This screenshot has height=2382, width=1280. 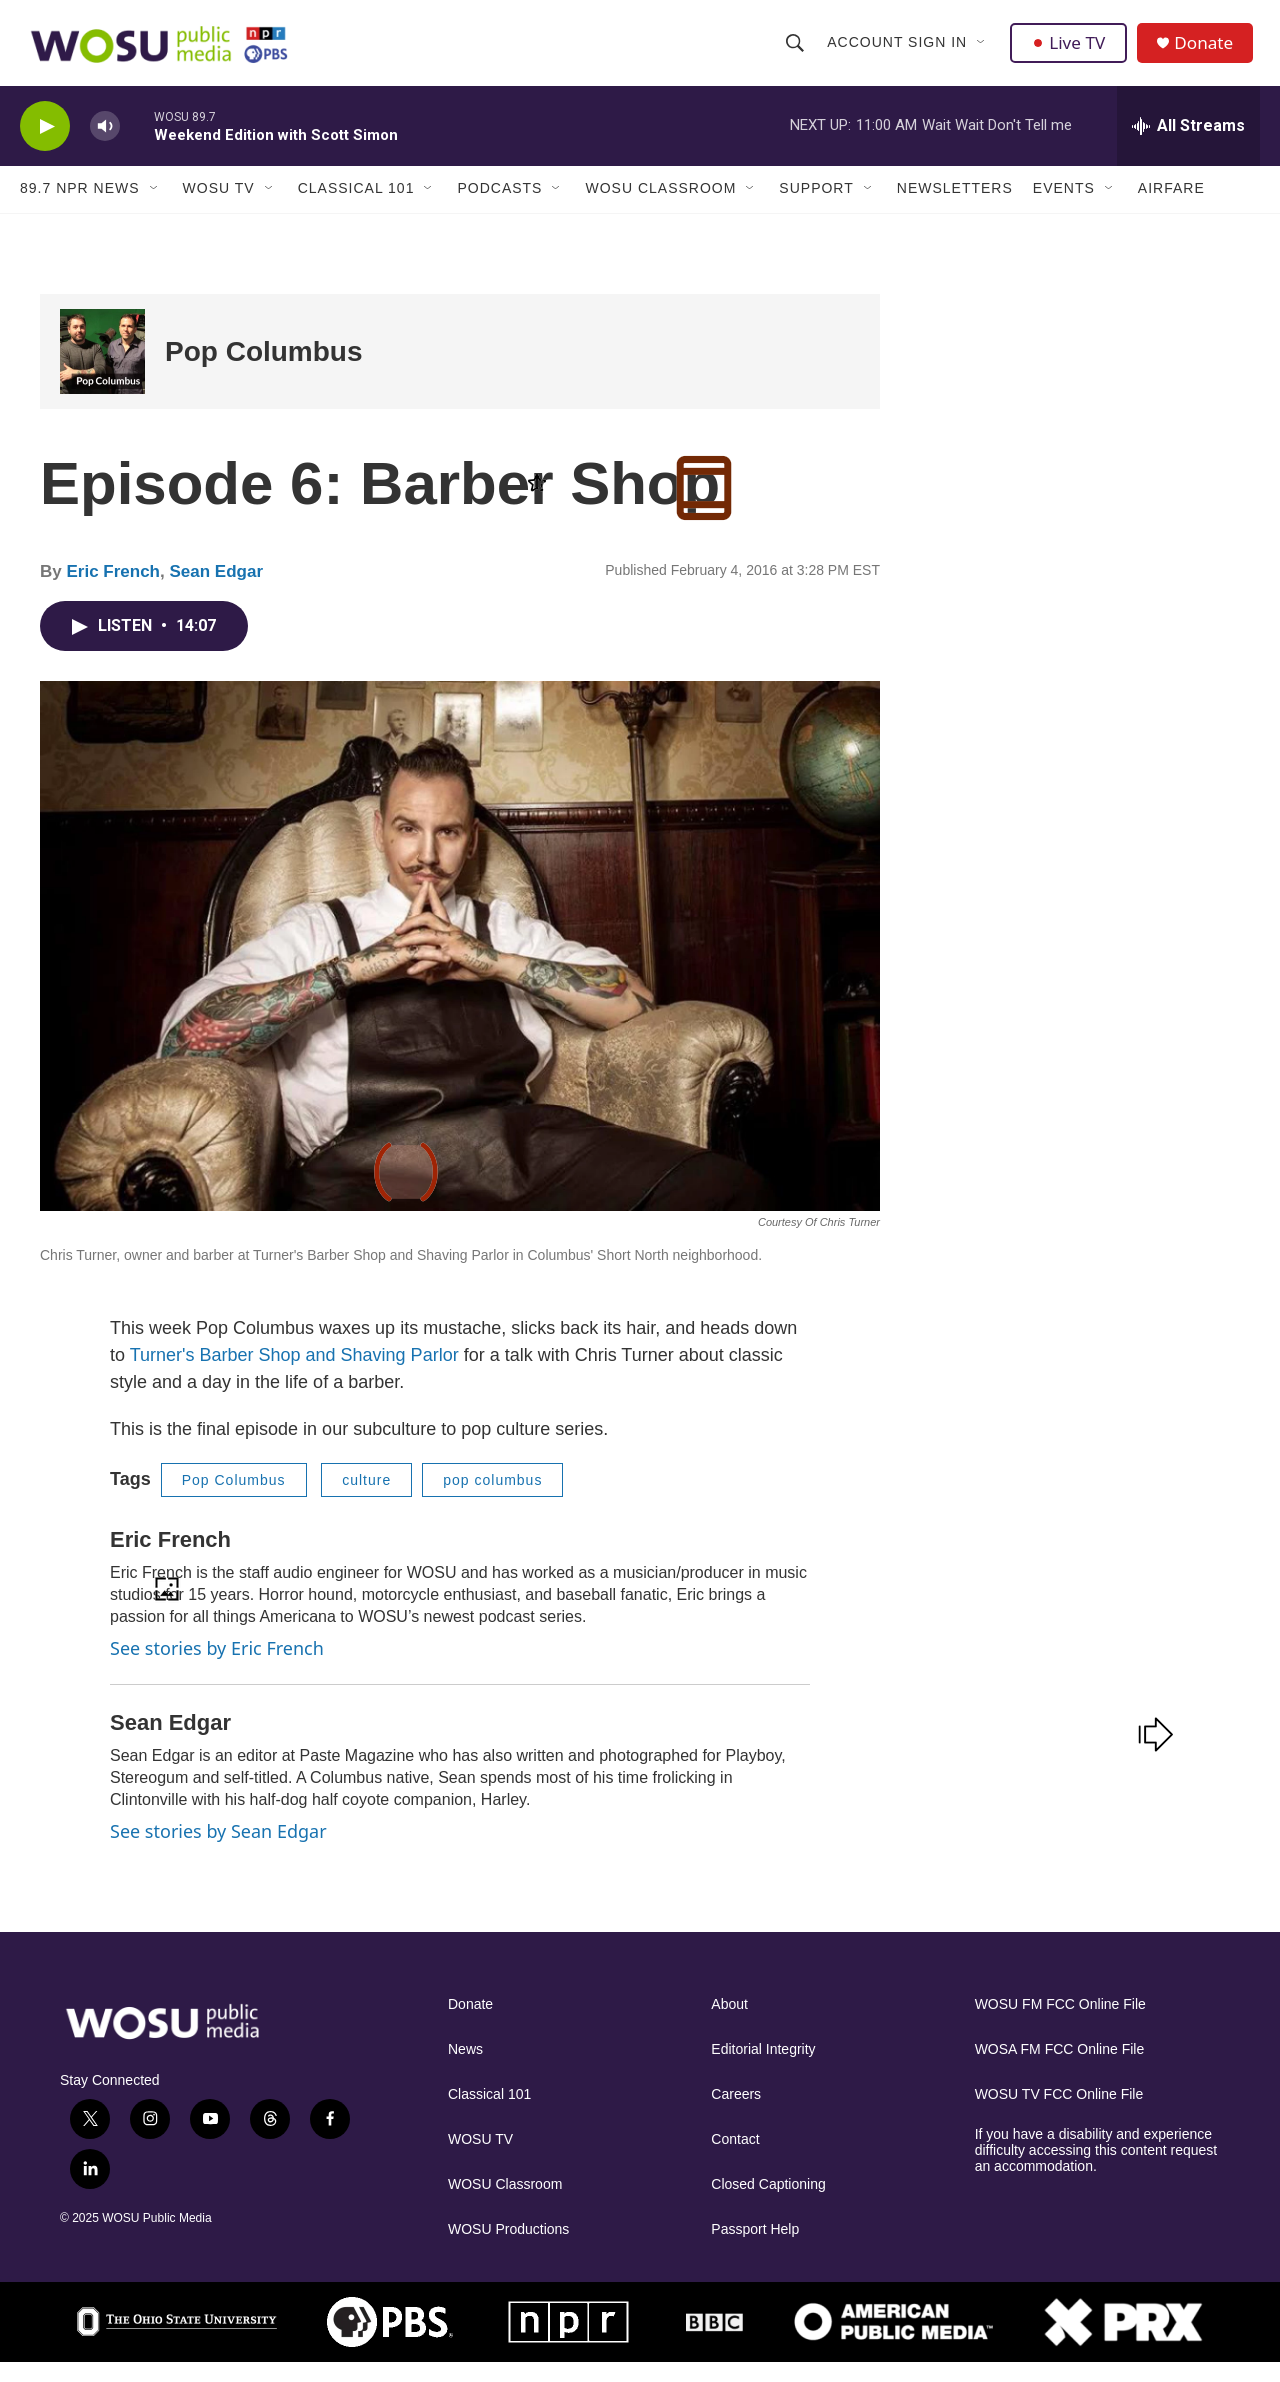 I want to click on insert parentheses in text or code, so click(x=406, y=1172).